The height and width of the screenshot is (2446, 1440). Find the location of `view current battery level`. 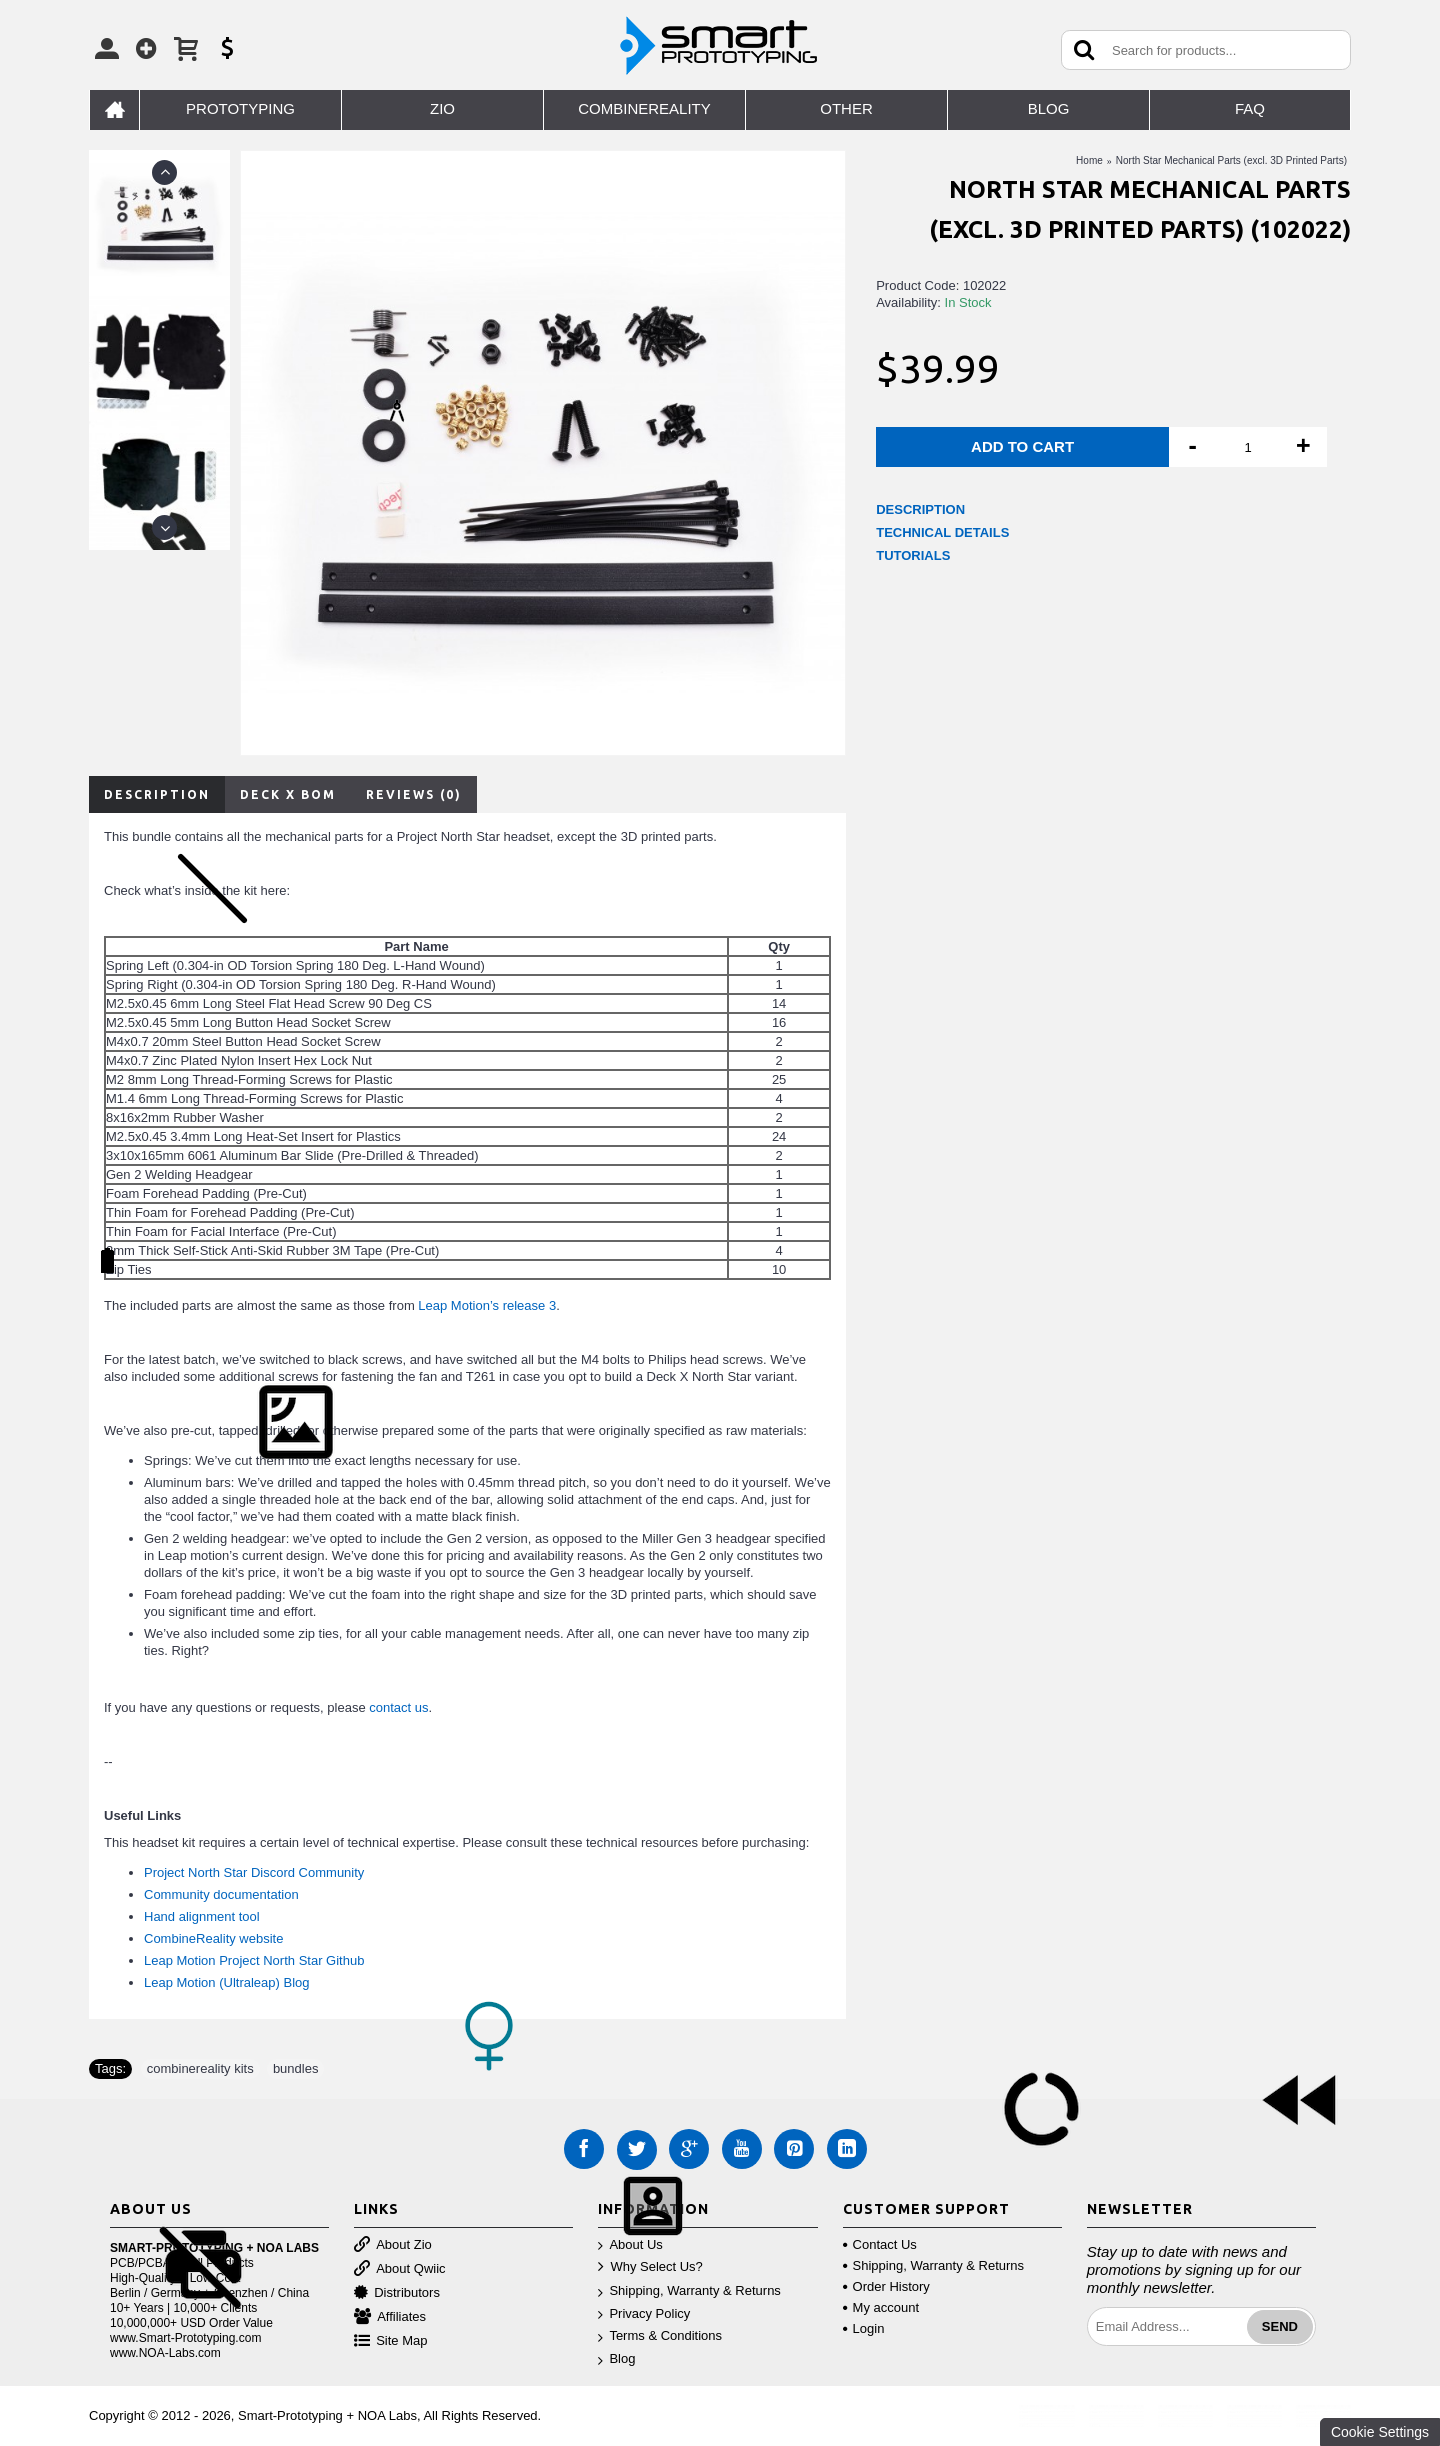

view current battery level is located at coordinates (107, 1260).